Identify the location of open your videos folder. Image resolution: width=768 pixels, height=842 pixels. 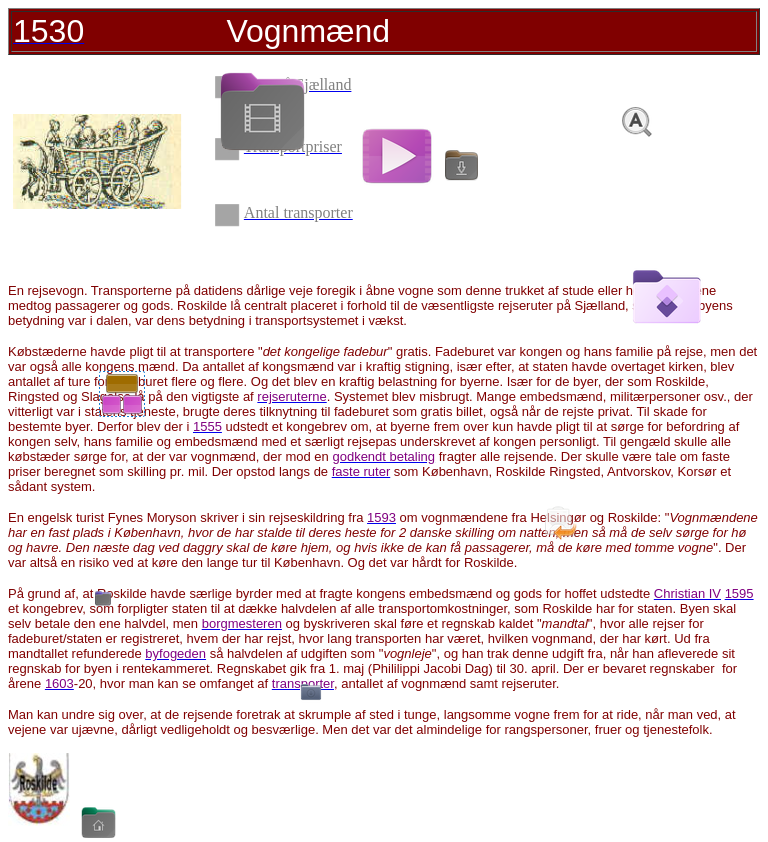
(262, 111).